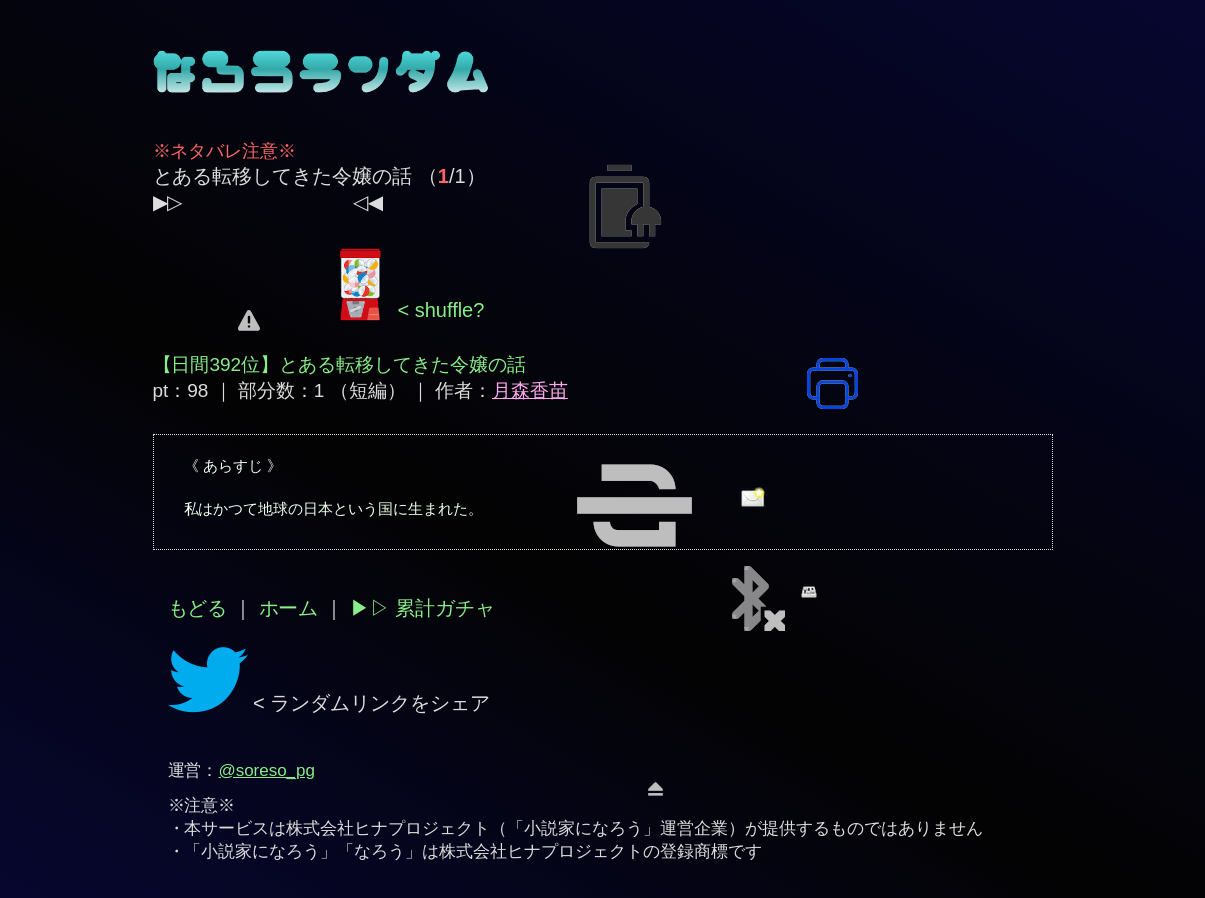  Describe the element at coordinates (655, 789) in the screenshot. I see `eject disc or removable media` at that location.